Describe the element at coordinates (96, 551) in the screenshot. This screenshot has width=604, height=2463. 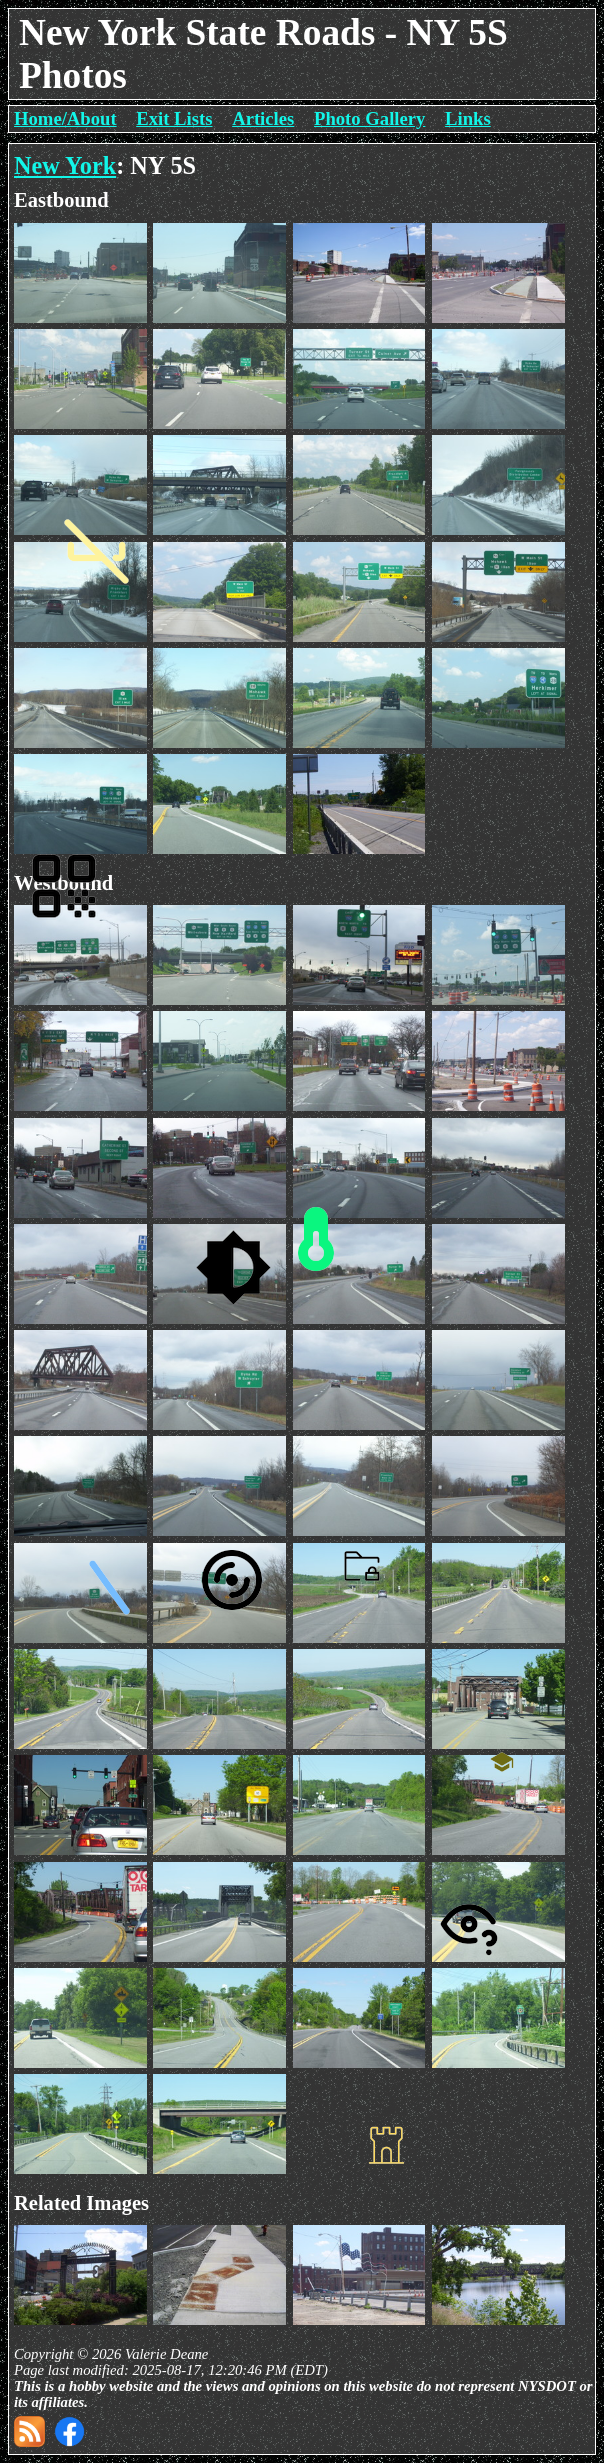
I see `disable spacebar or space key input` at that location.